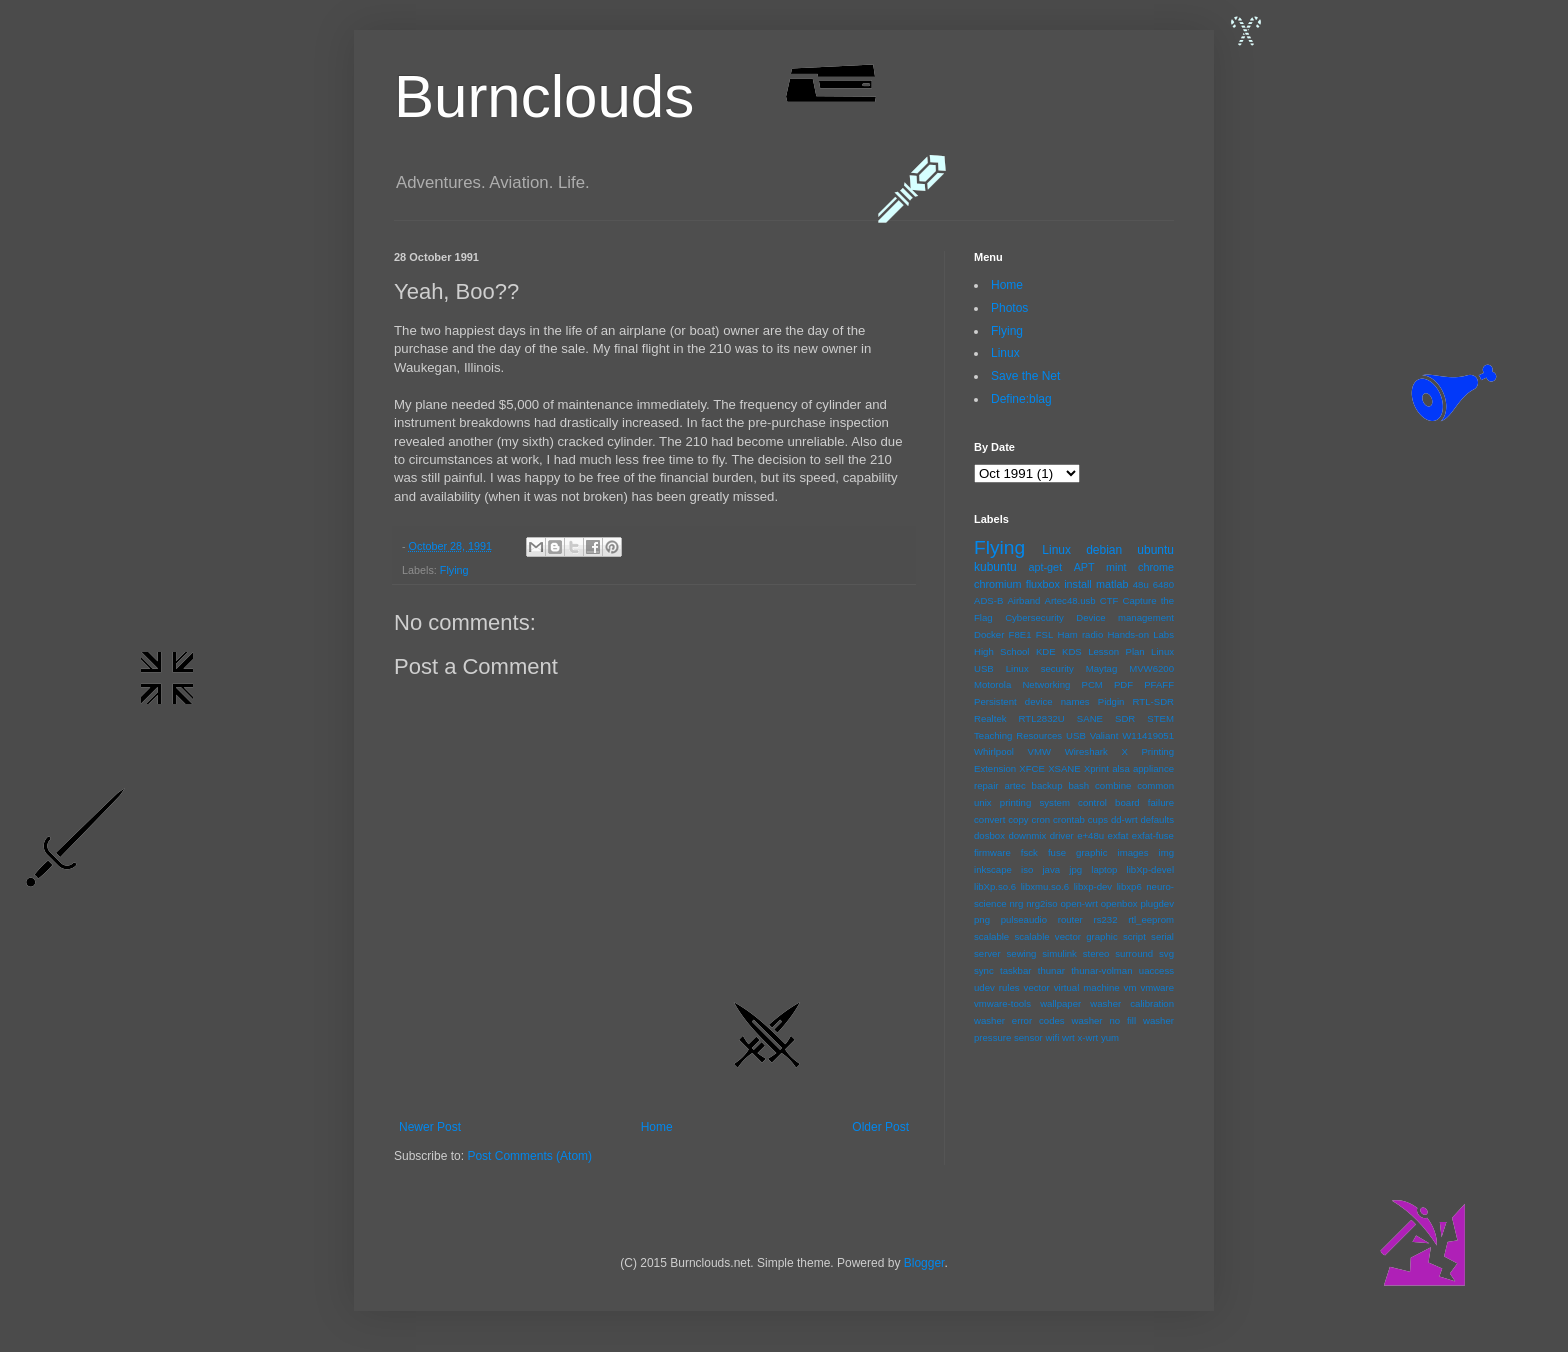 The image size is (1568, 1352). I want to click on staple documents together, so click(831, 76).